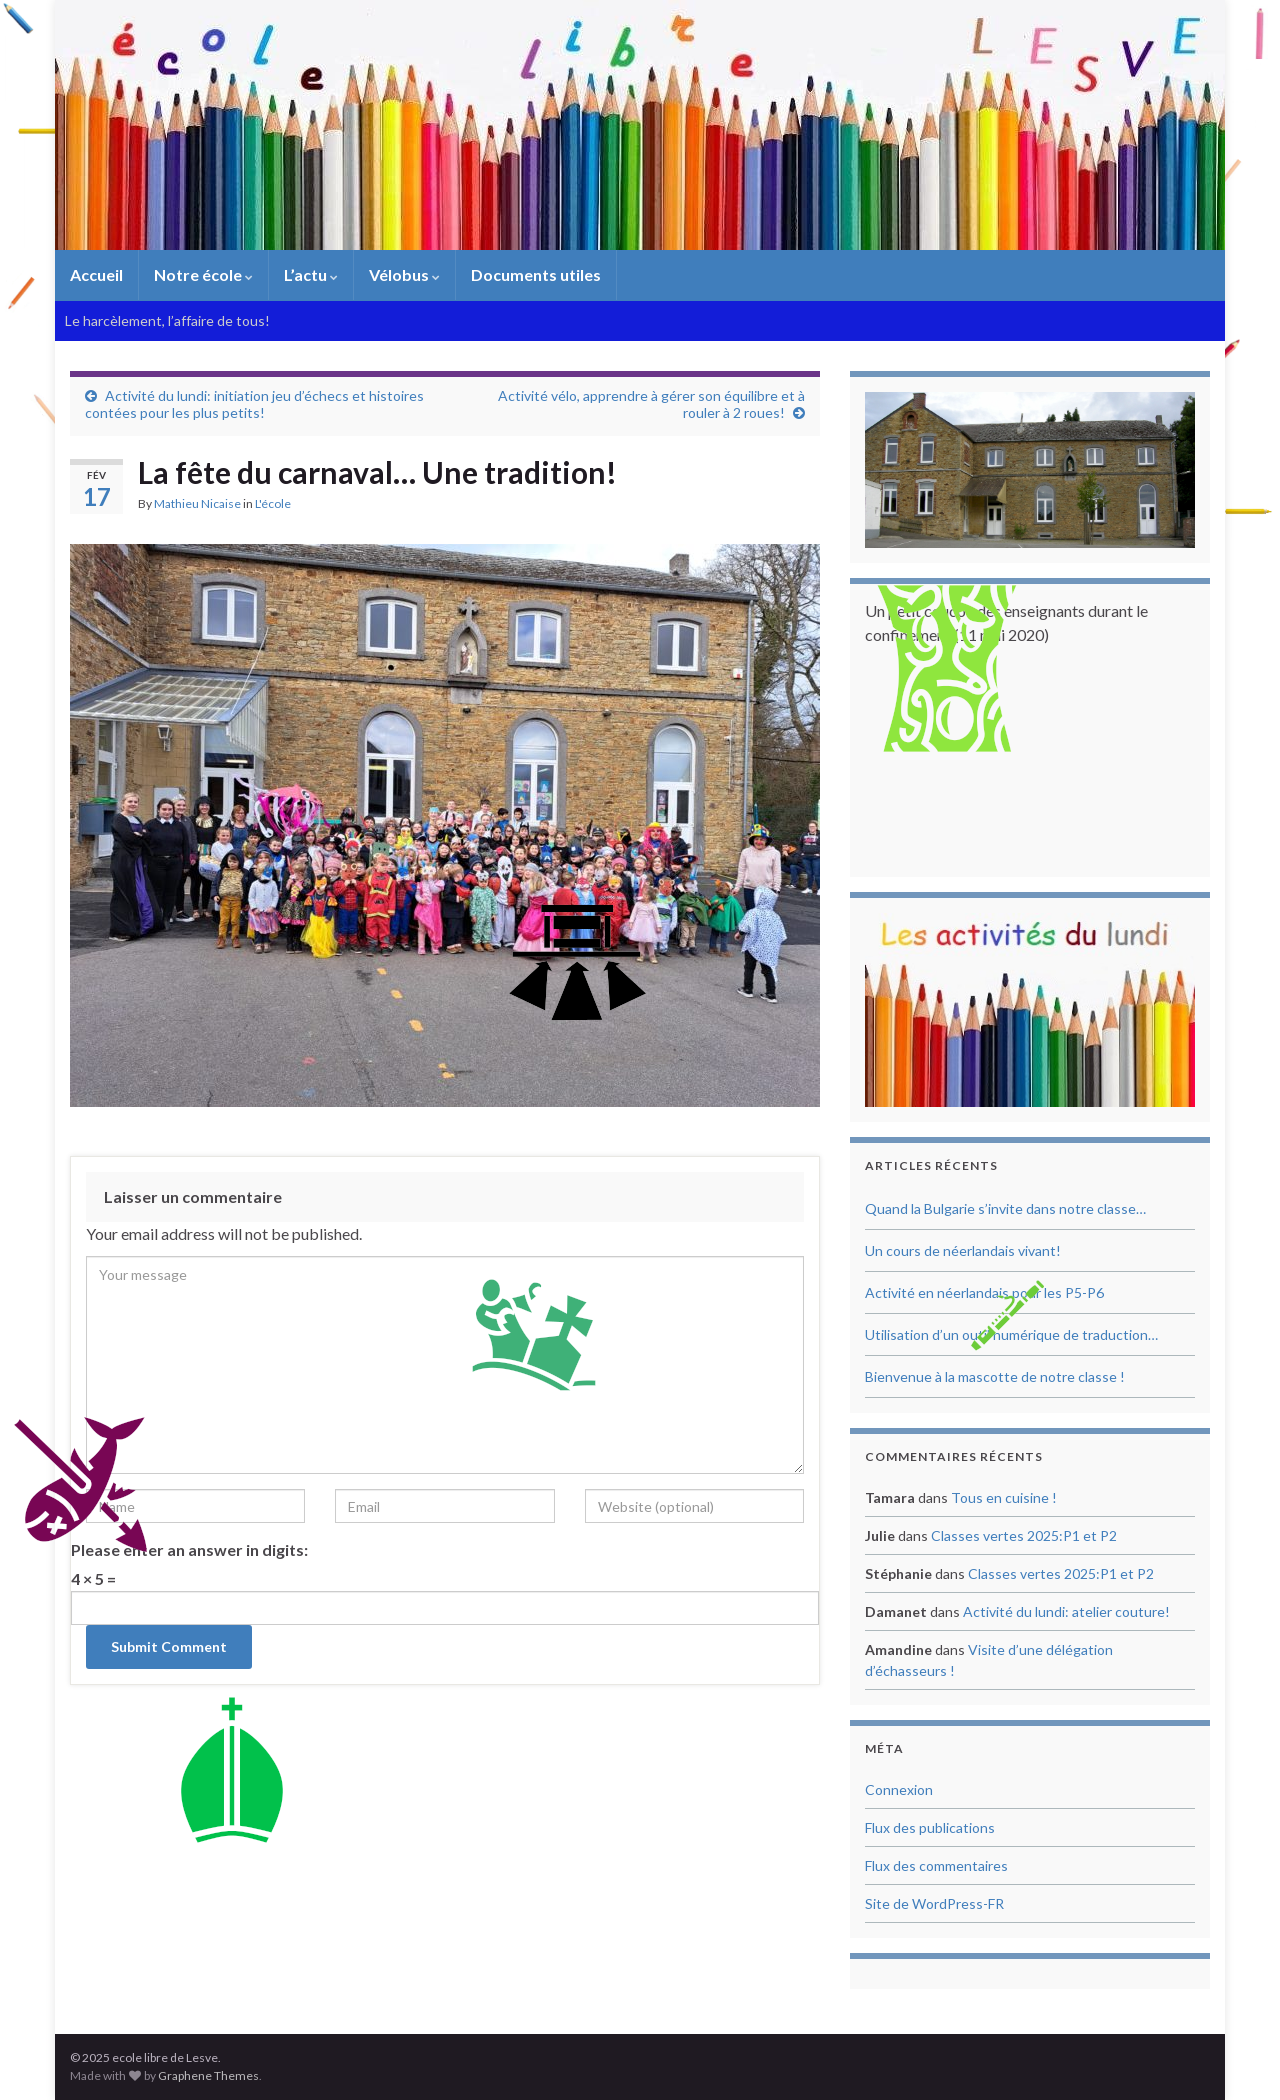 The width and height of the screenshot is (1280, 2100). I want to click on represents a forest spirit or nature character in a game, so click(947, 668).